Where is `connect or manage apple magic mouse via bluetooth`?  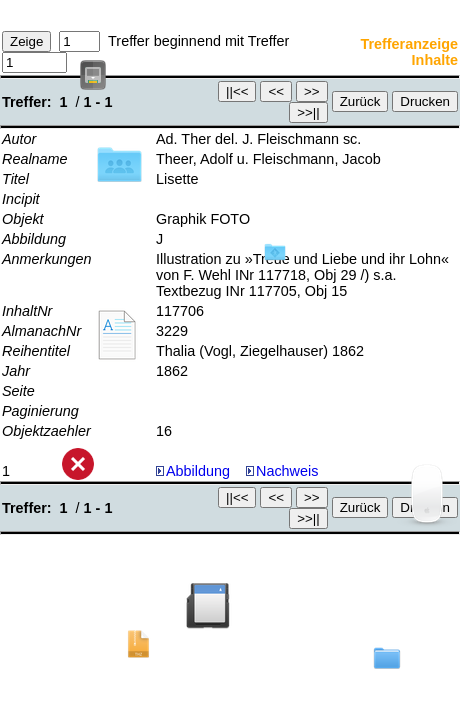 connect or manage apple magic mouse via bluetooth is located at coordinates (427, 496).